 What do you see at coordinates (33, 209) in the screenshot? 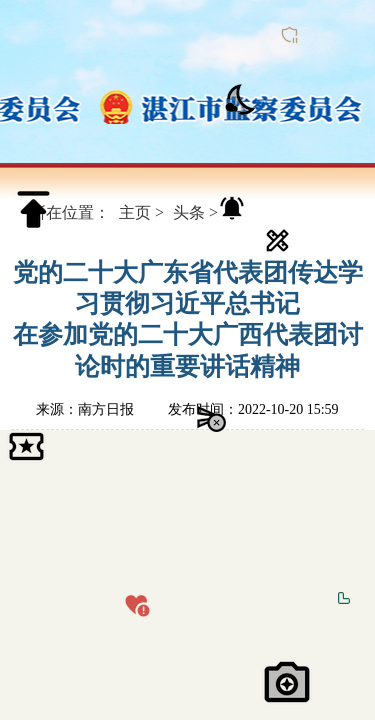
I see `publish or upload content` at bounding box center [33, 209].